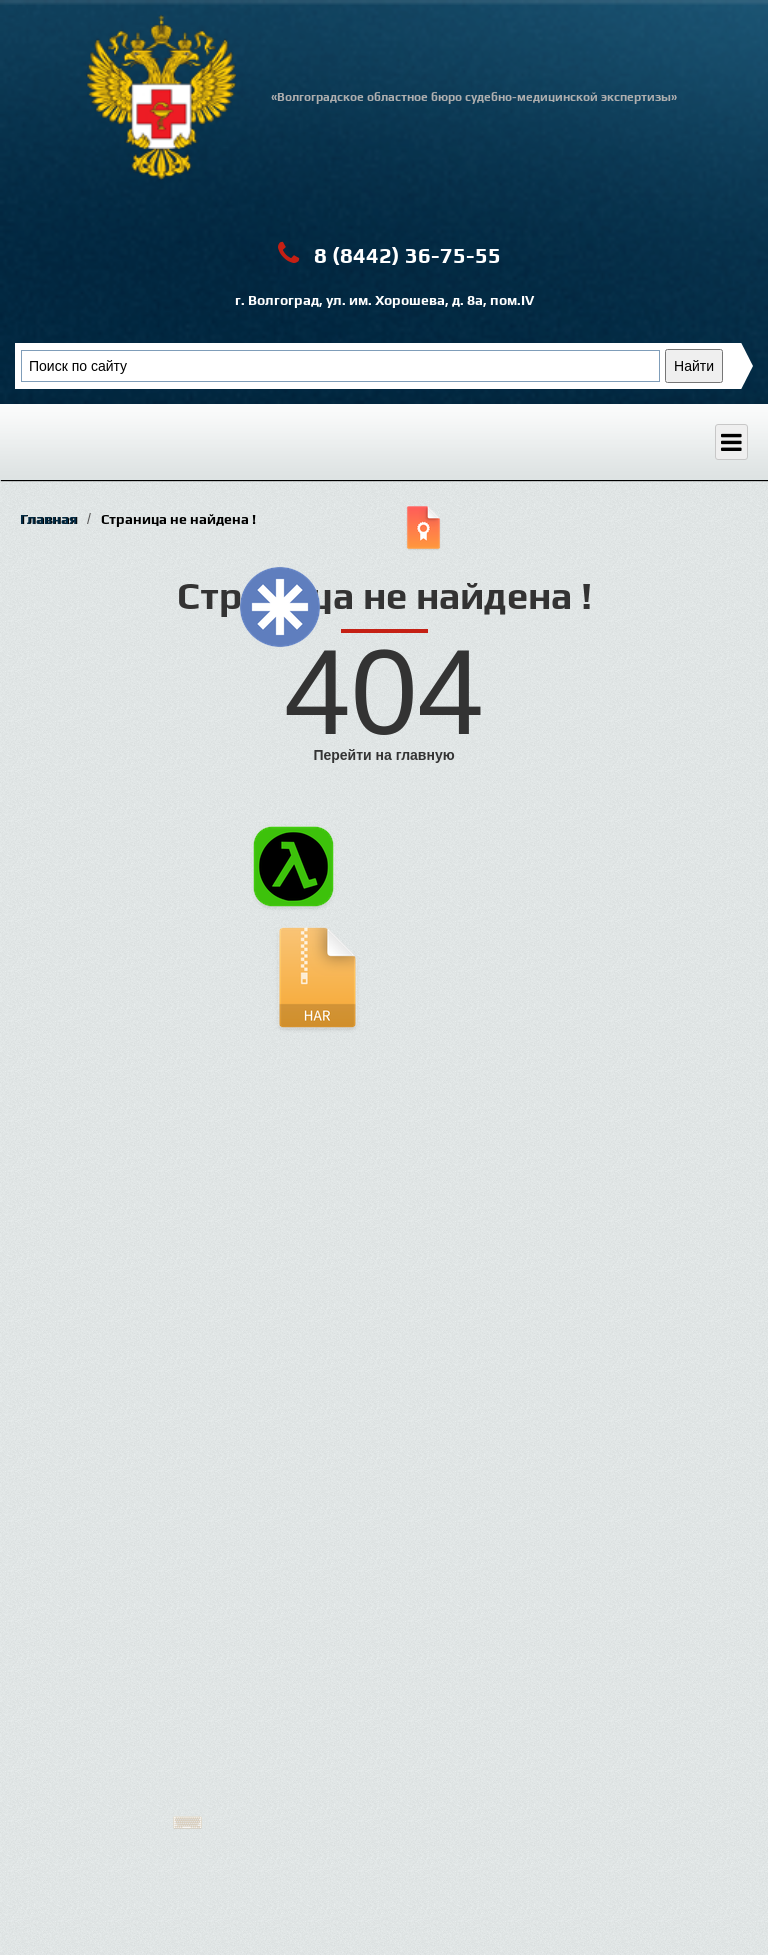 Image resolution: width=768 pixels, height=1955 pixels. Describe the element at coordinates (187, 1822) in the screenshot. I see `apple magic keyboard with touch id in yellow` at that location.